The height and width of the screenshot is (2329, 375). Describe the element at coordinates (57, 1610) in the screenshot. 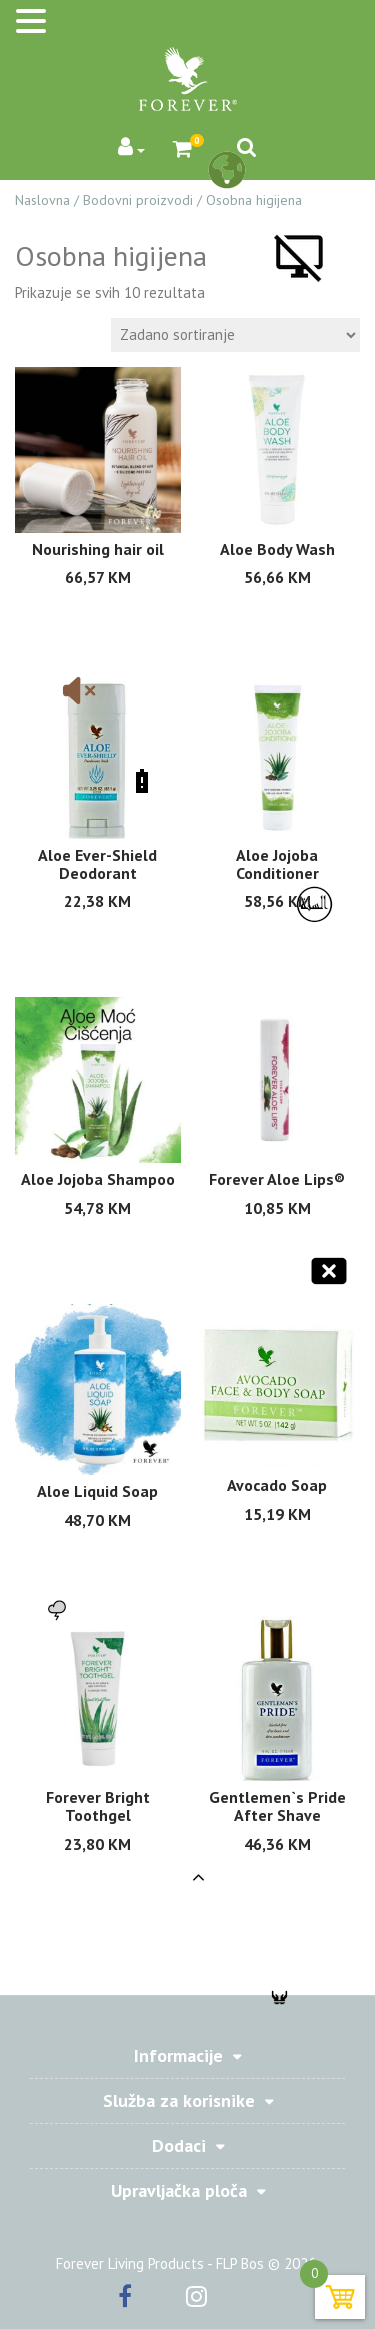

I see `indicates thunderstorm or severe weather conditions` at that location.